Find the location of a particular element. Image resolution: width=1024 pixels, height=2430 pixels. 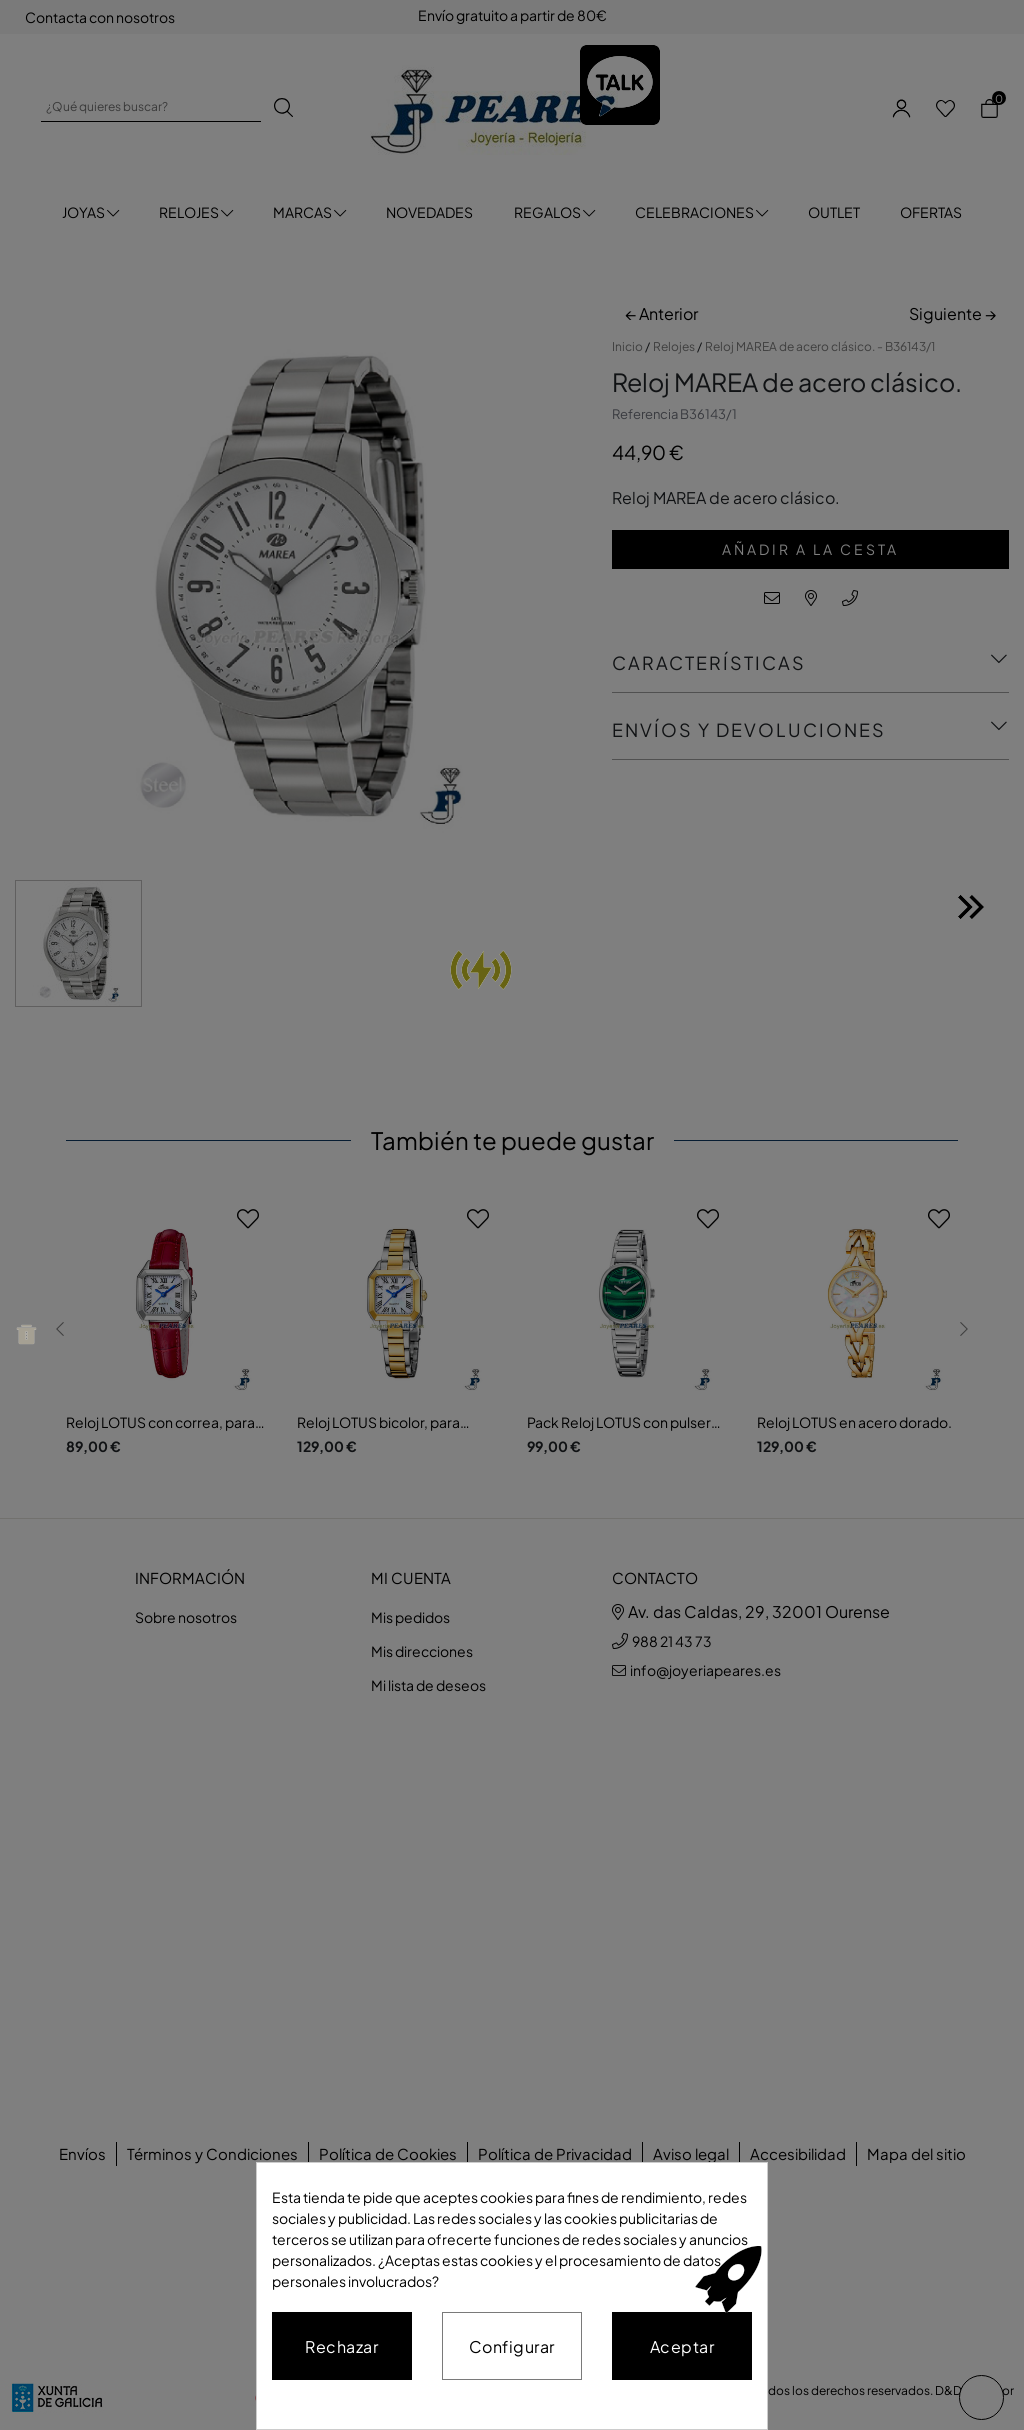

open KakaoTalk messaging app is located at coordinates (620, 85).